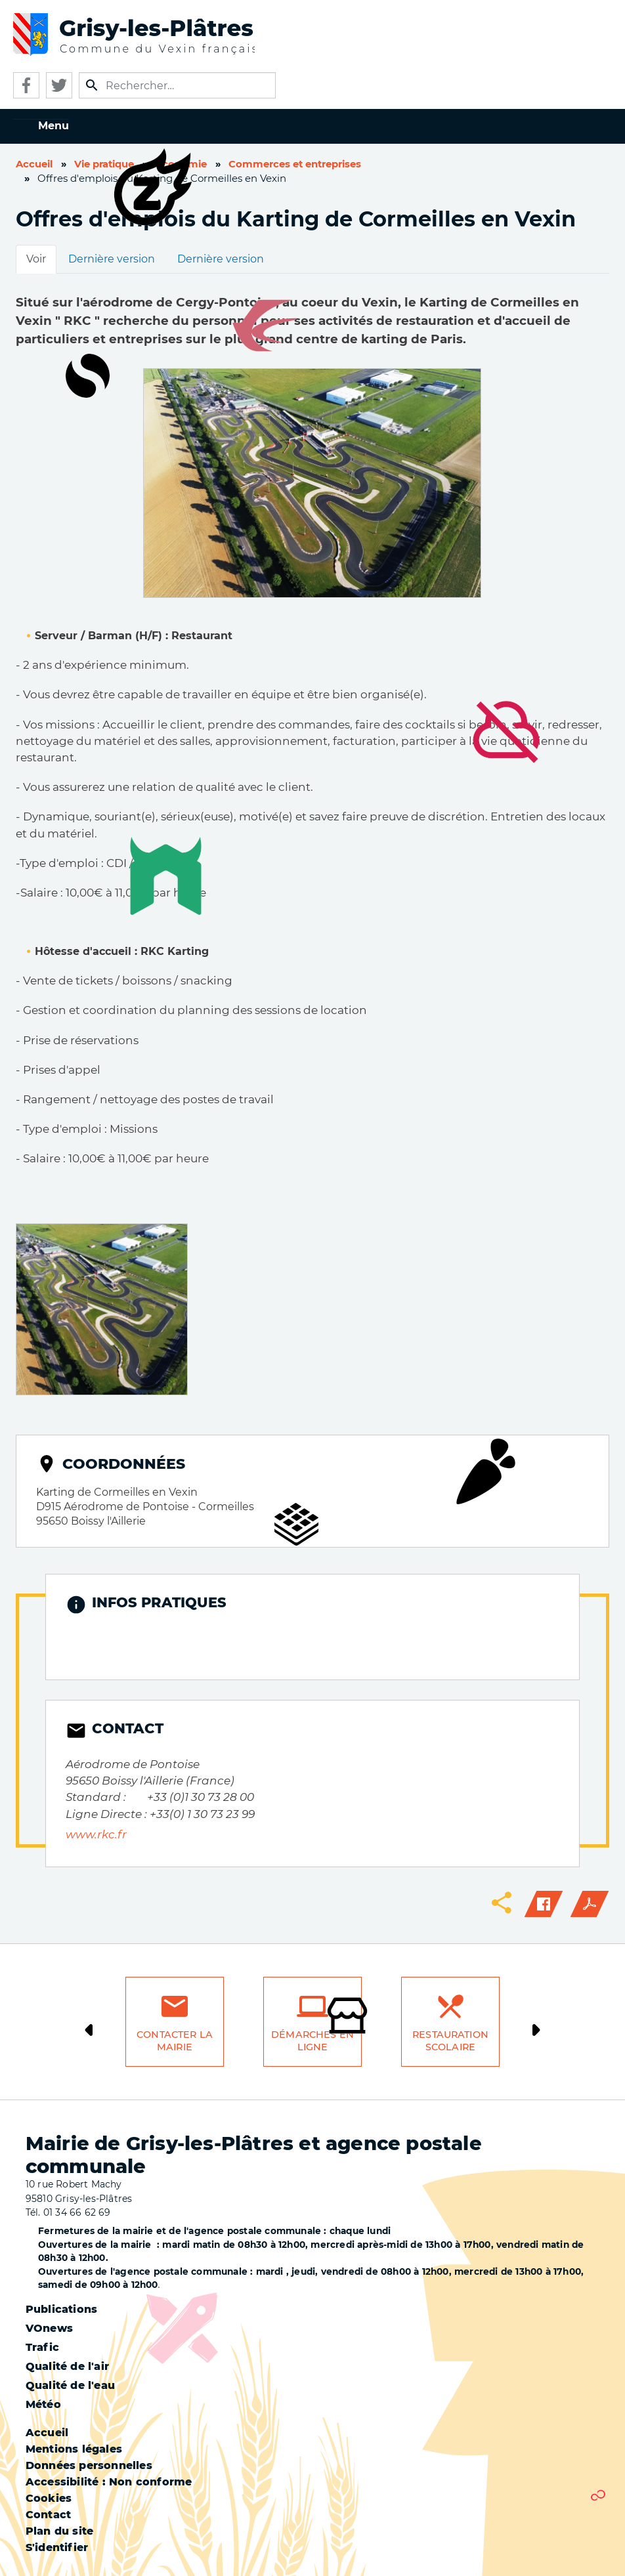 The width and height of the screenshot is (625, 2576). Describe the element at coordinates (87, 375) in the screenshot. I see `open simplenote app` at that location.